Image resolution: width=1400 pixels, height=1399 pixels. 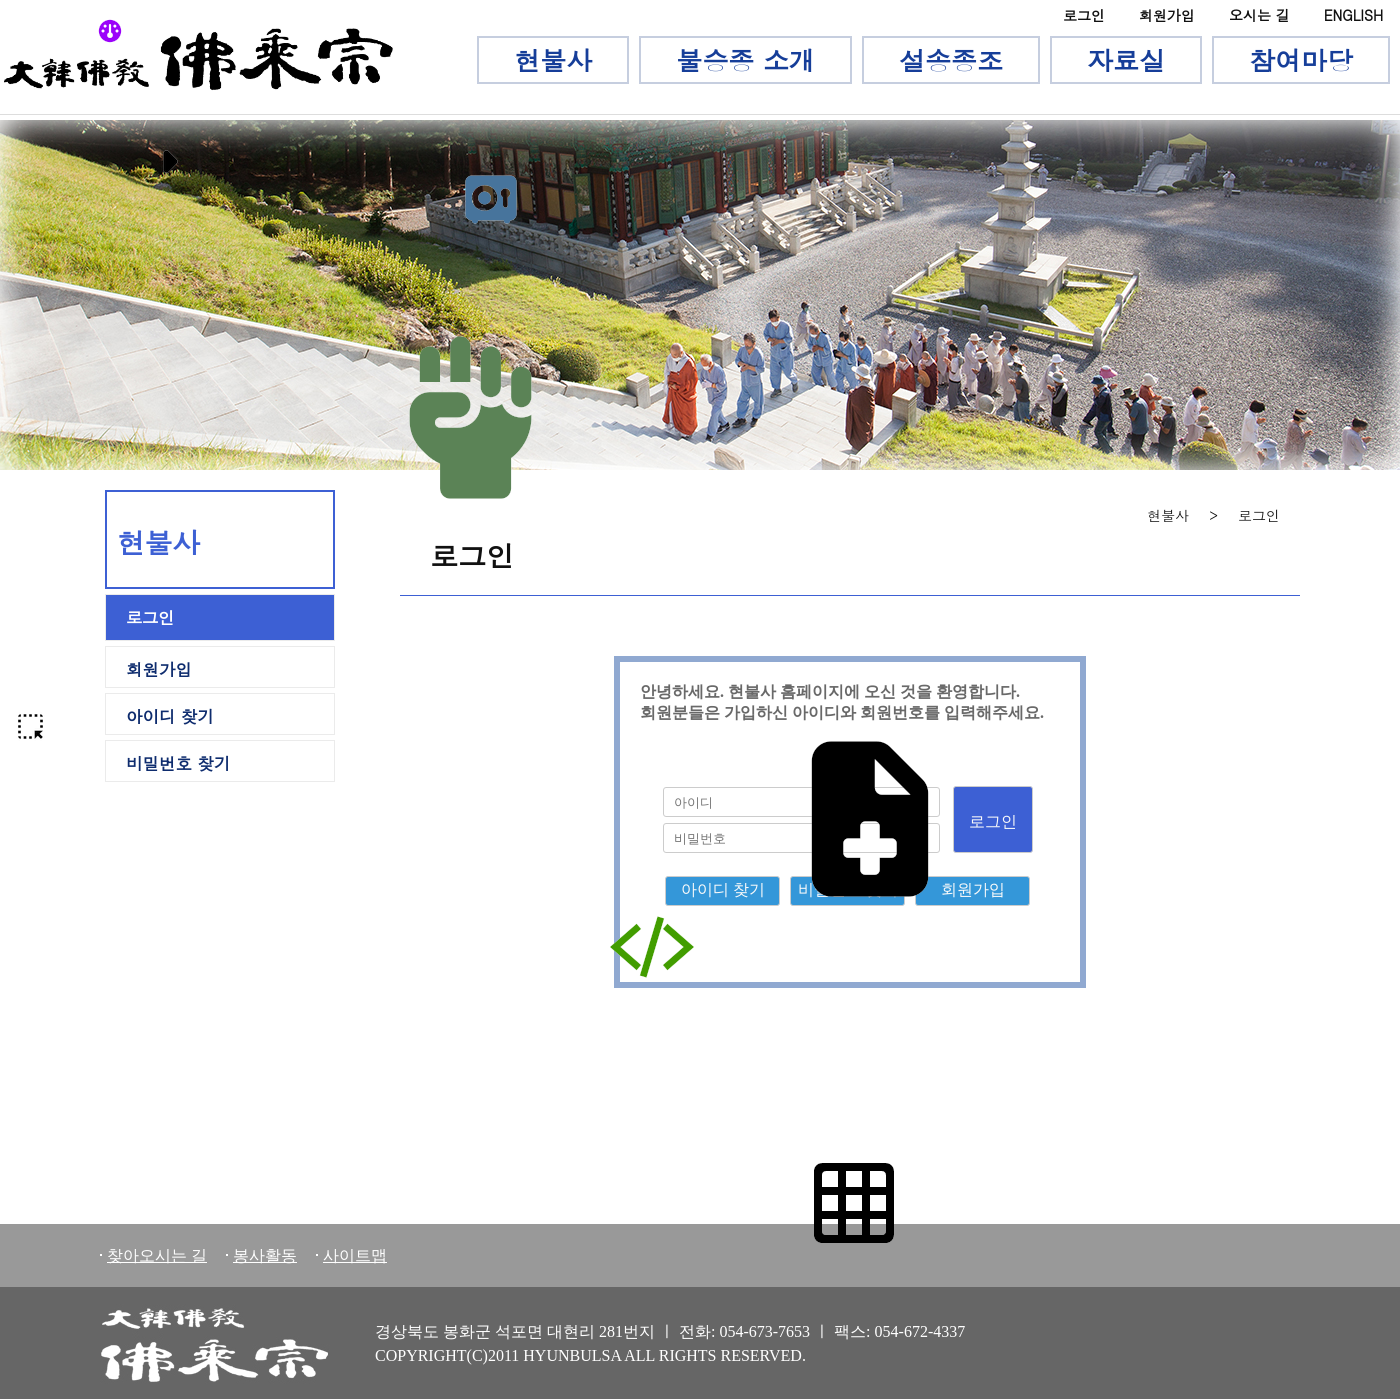 I want to click on view or edit source code, so click(x=652, y=947).